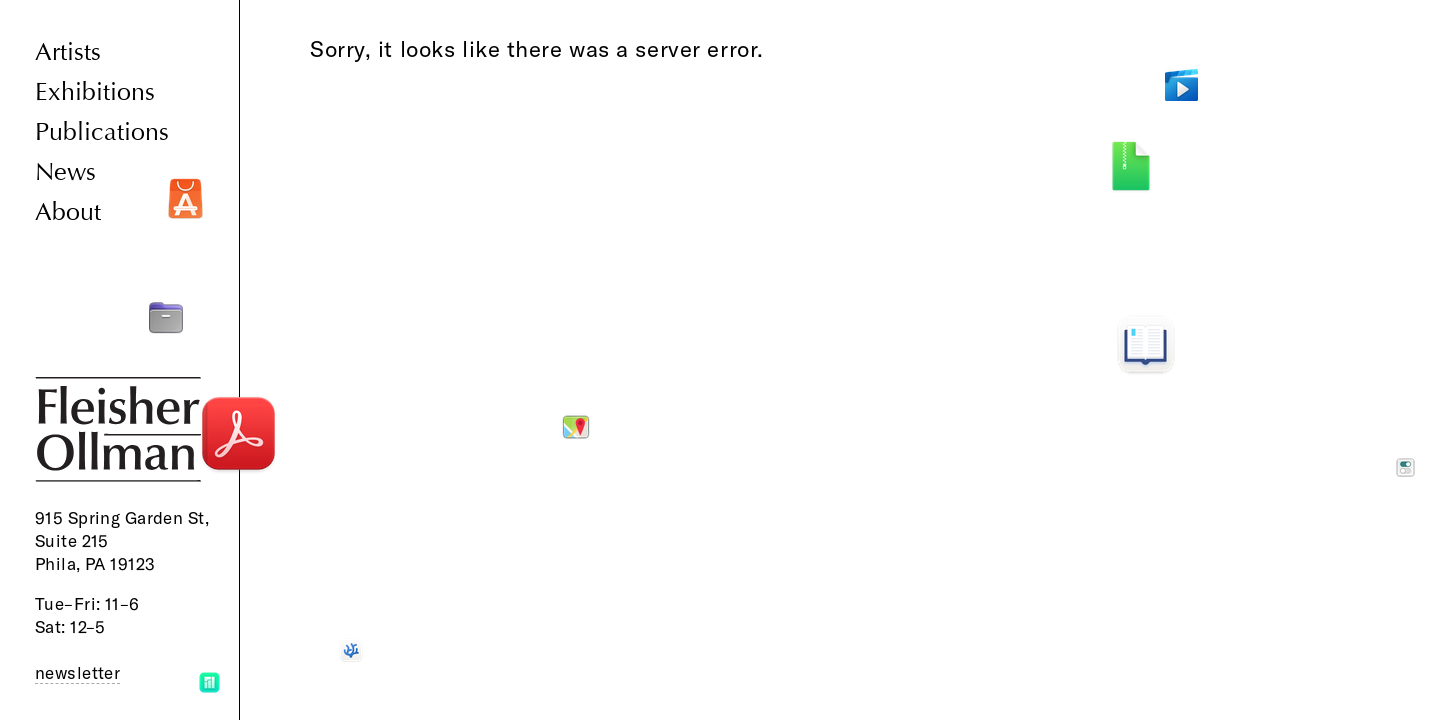 Image resolution: width=1440 pixels, height=720 pixels. I want to click on open notes-up markdown note-taking app, so click(1146, 344).